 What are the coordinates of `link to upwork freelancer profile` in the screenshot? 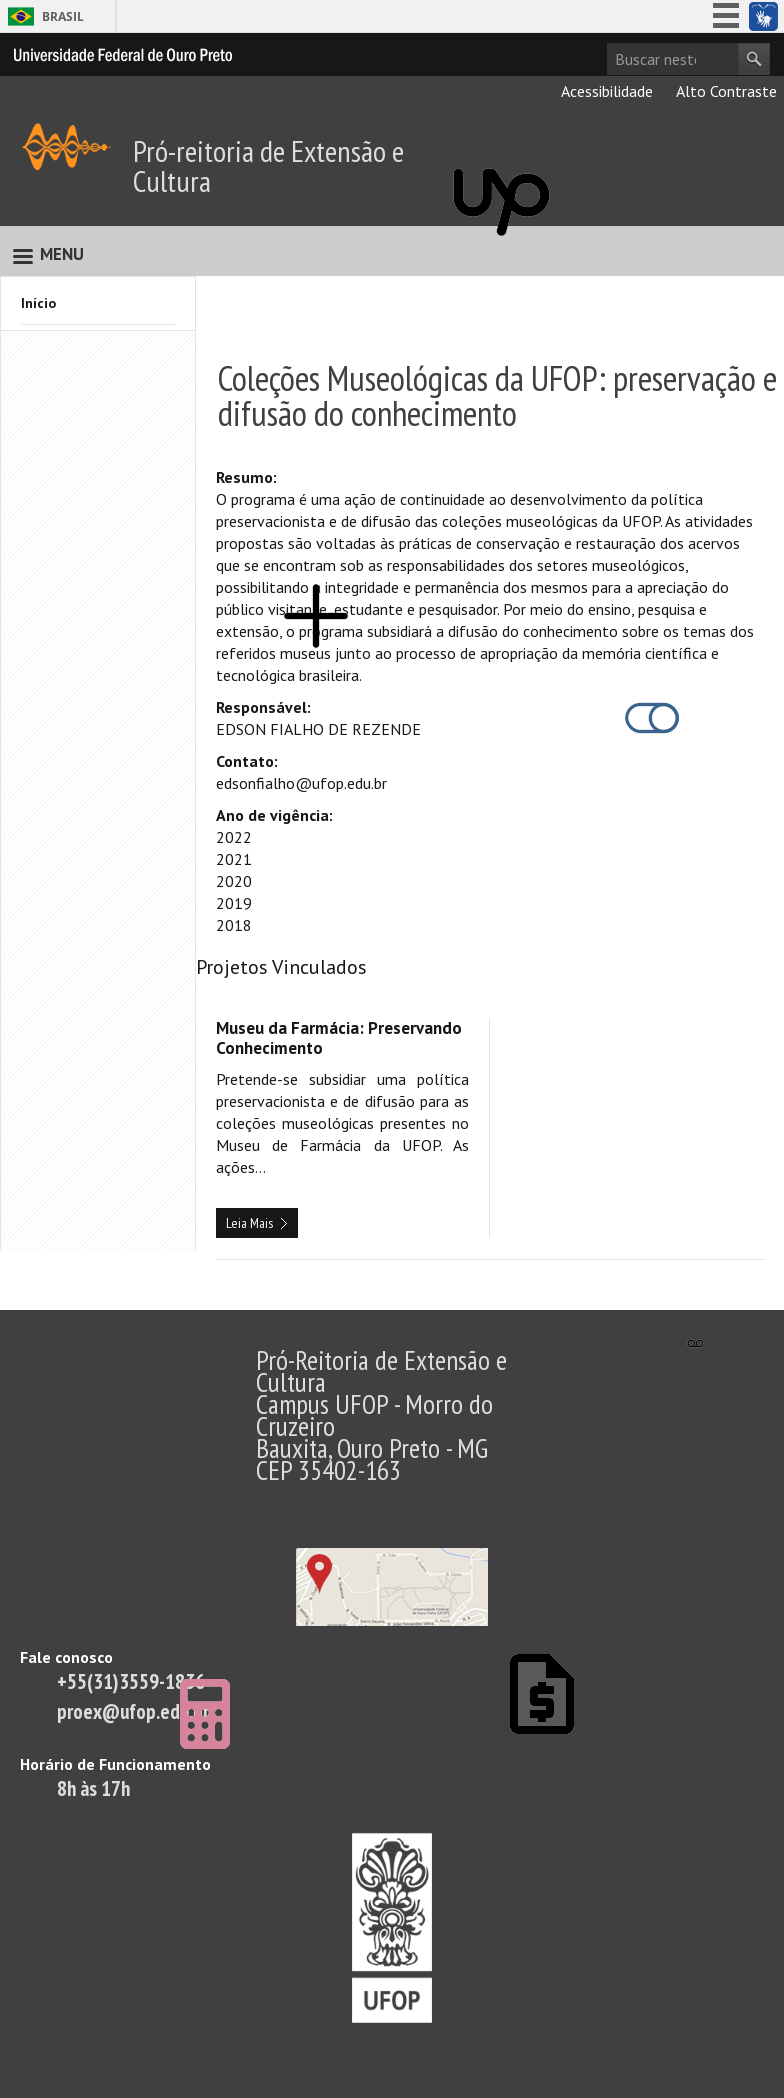 It's located at (501, 197).